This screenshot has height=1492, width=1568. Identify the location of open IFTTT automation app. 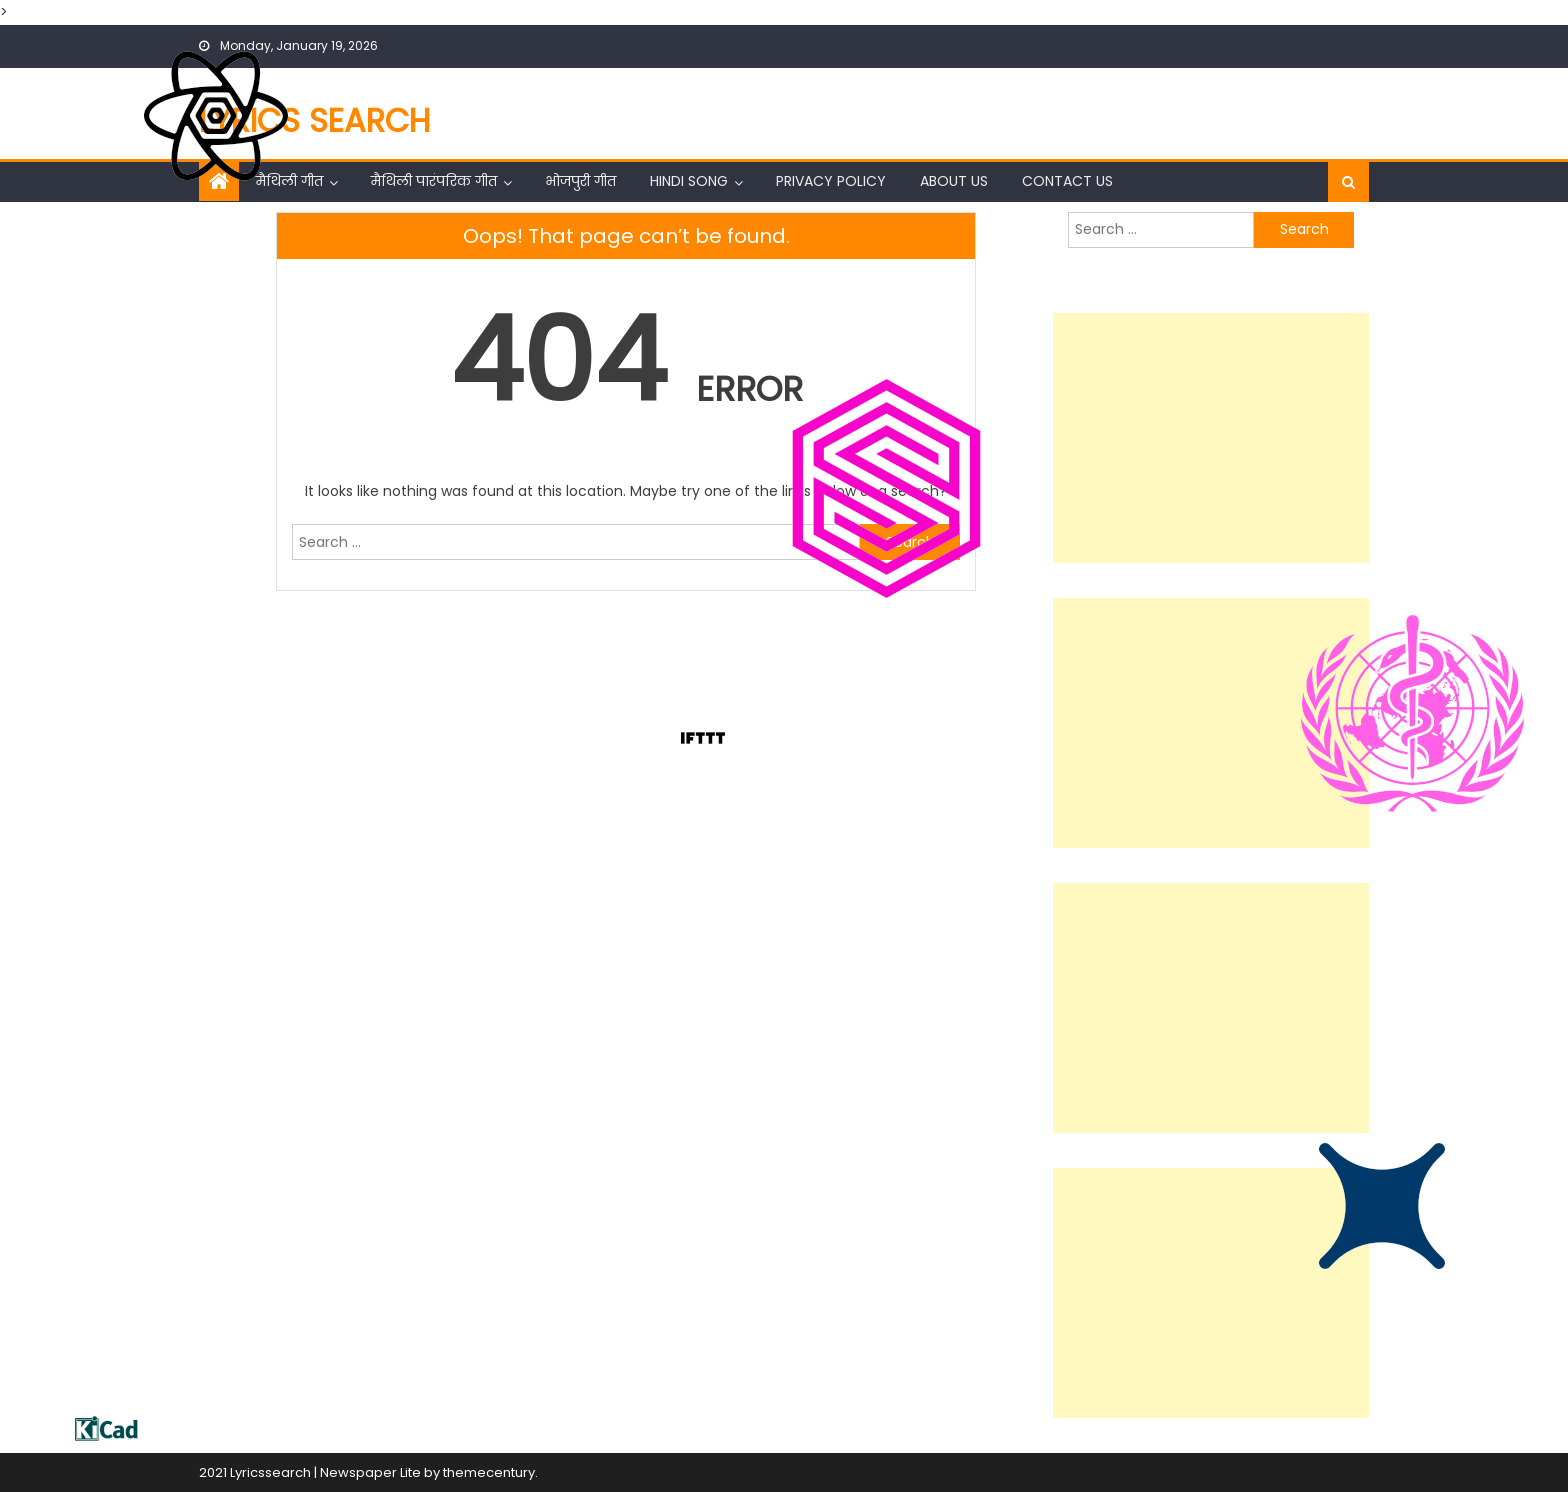
(703, 738).